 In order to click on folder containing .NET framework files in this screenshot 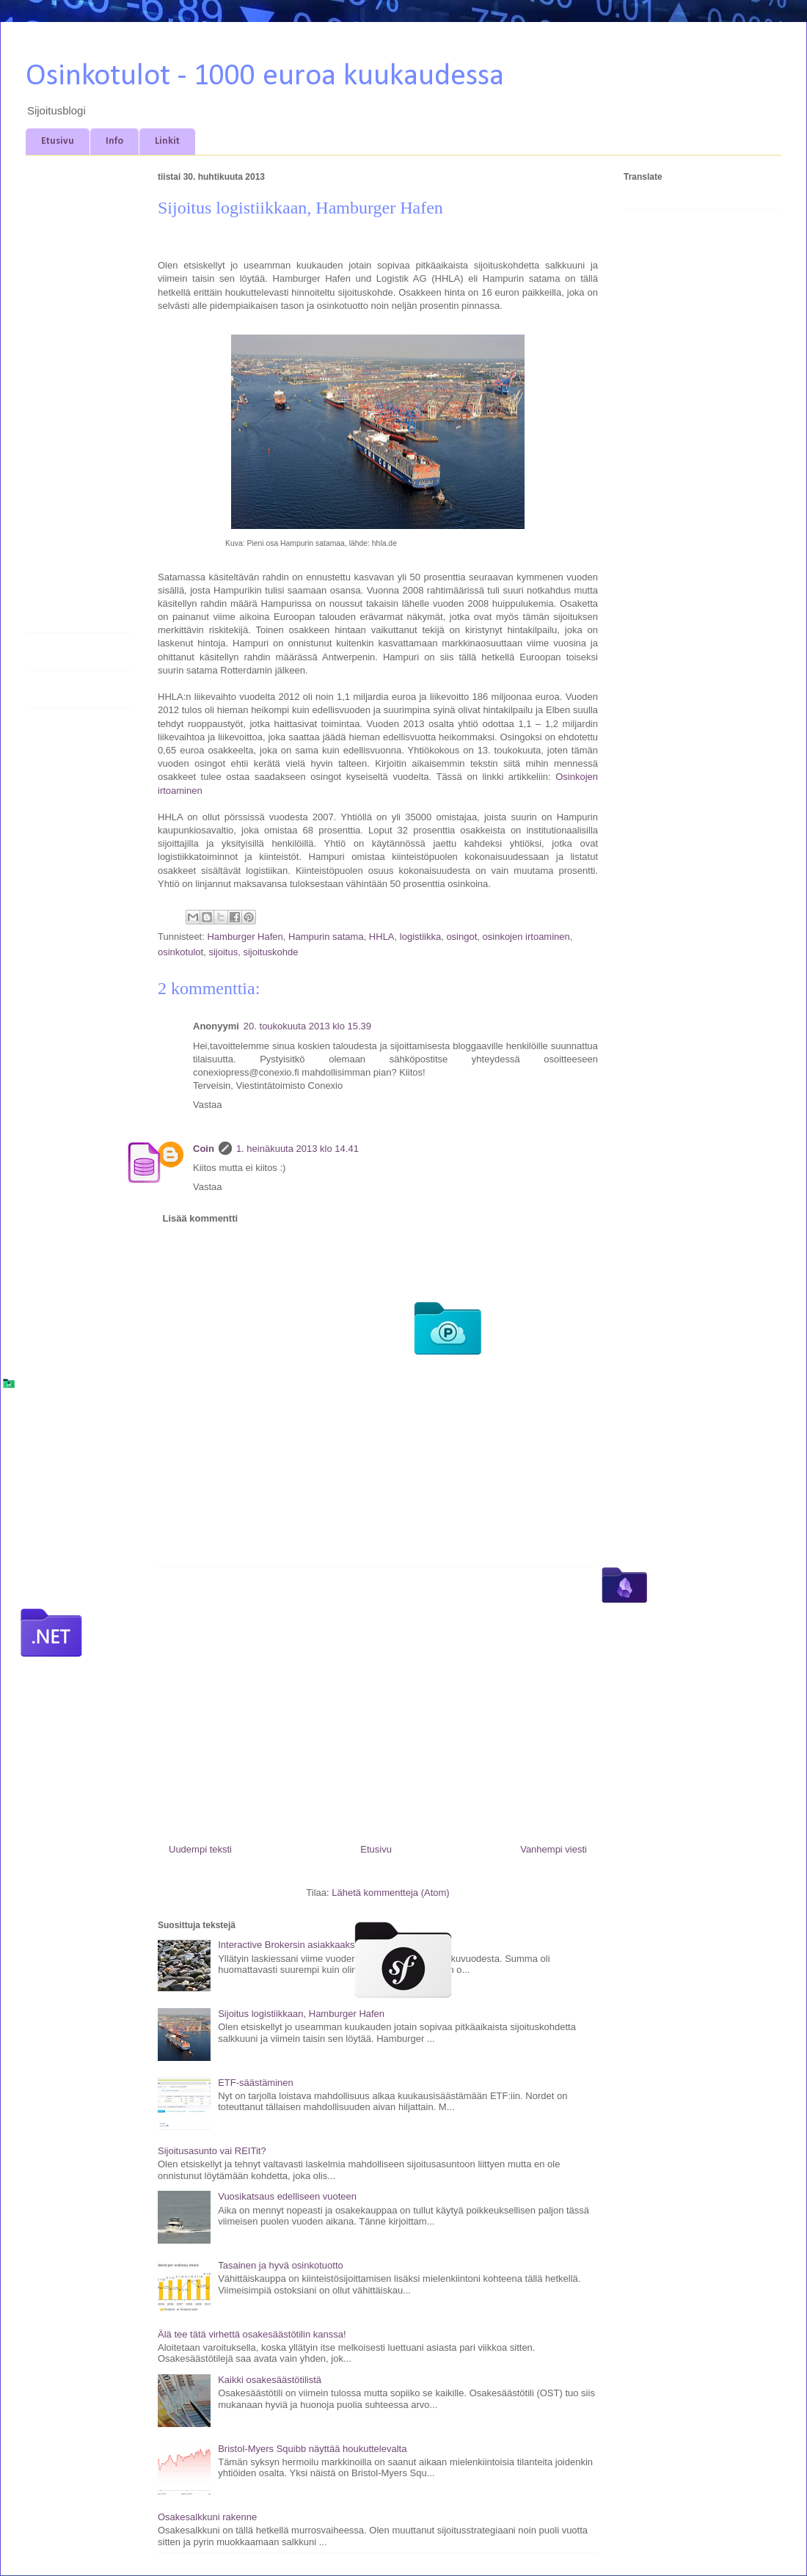, I will do `click(51, 1634)`.